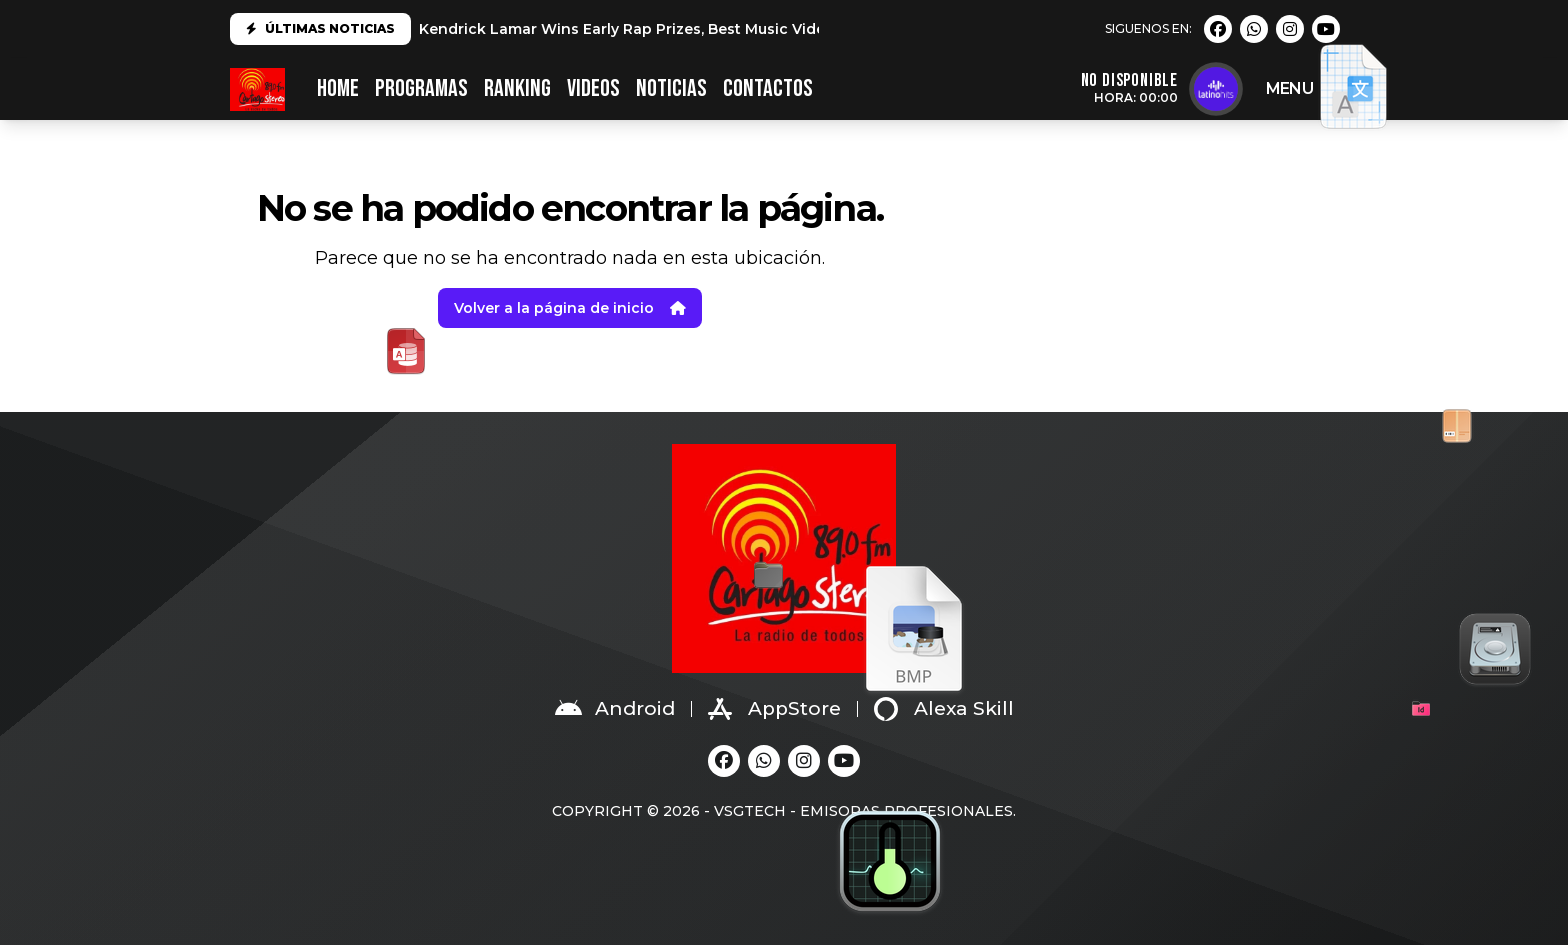  I want to click on open a folder to view its contents, so click(768, 574).